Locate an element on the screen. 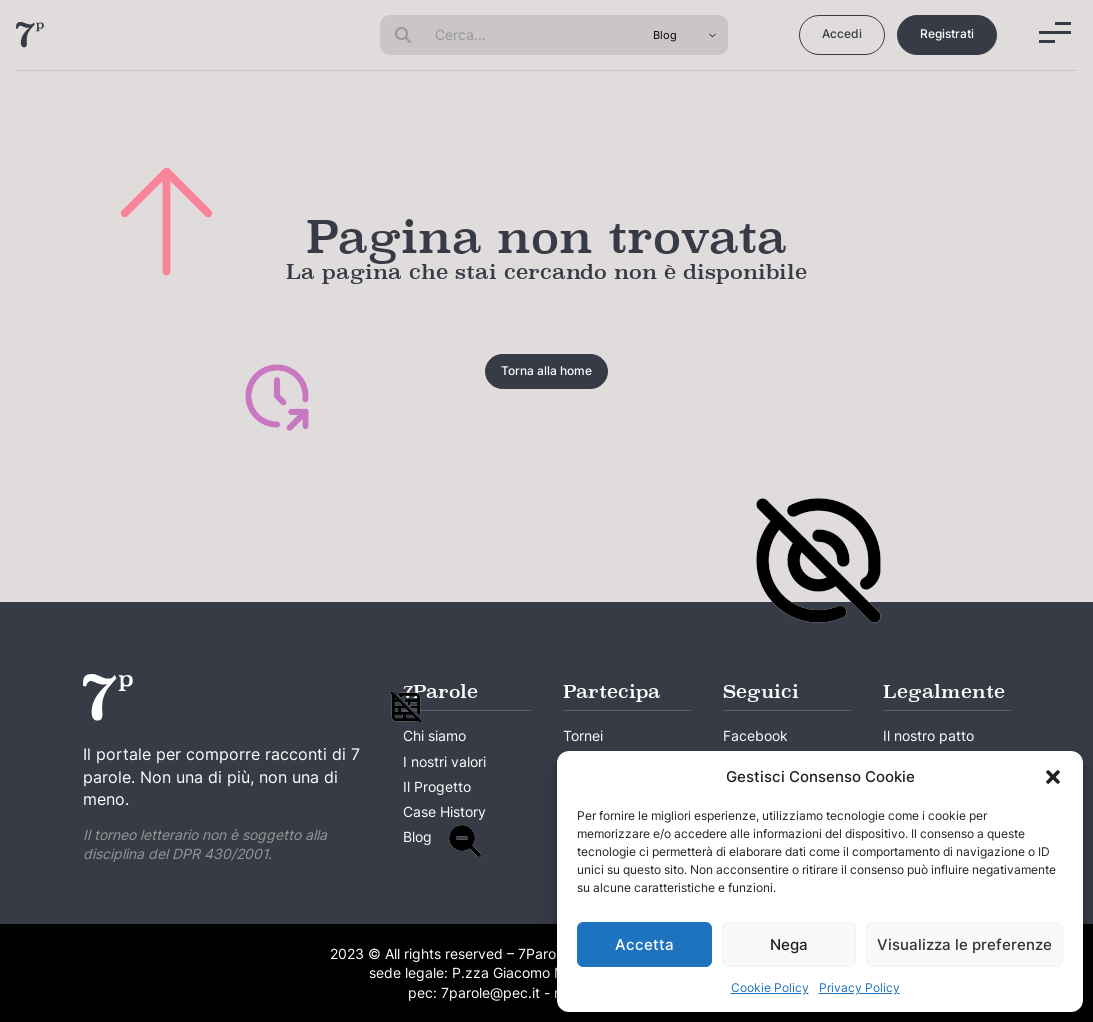 This screenshot has width=1093, height=1022. disable wall or barrier feature is located at coordinates (406, 707).